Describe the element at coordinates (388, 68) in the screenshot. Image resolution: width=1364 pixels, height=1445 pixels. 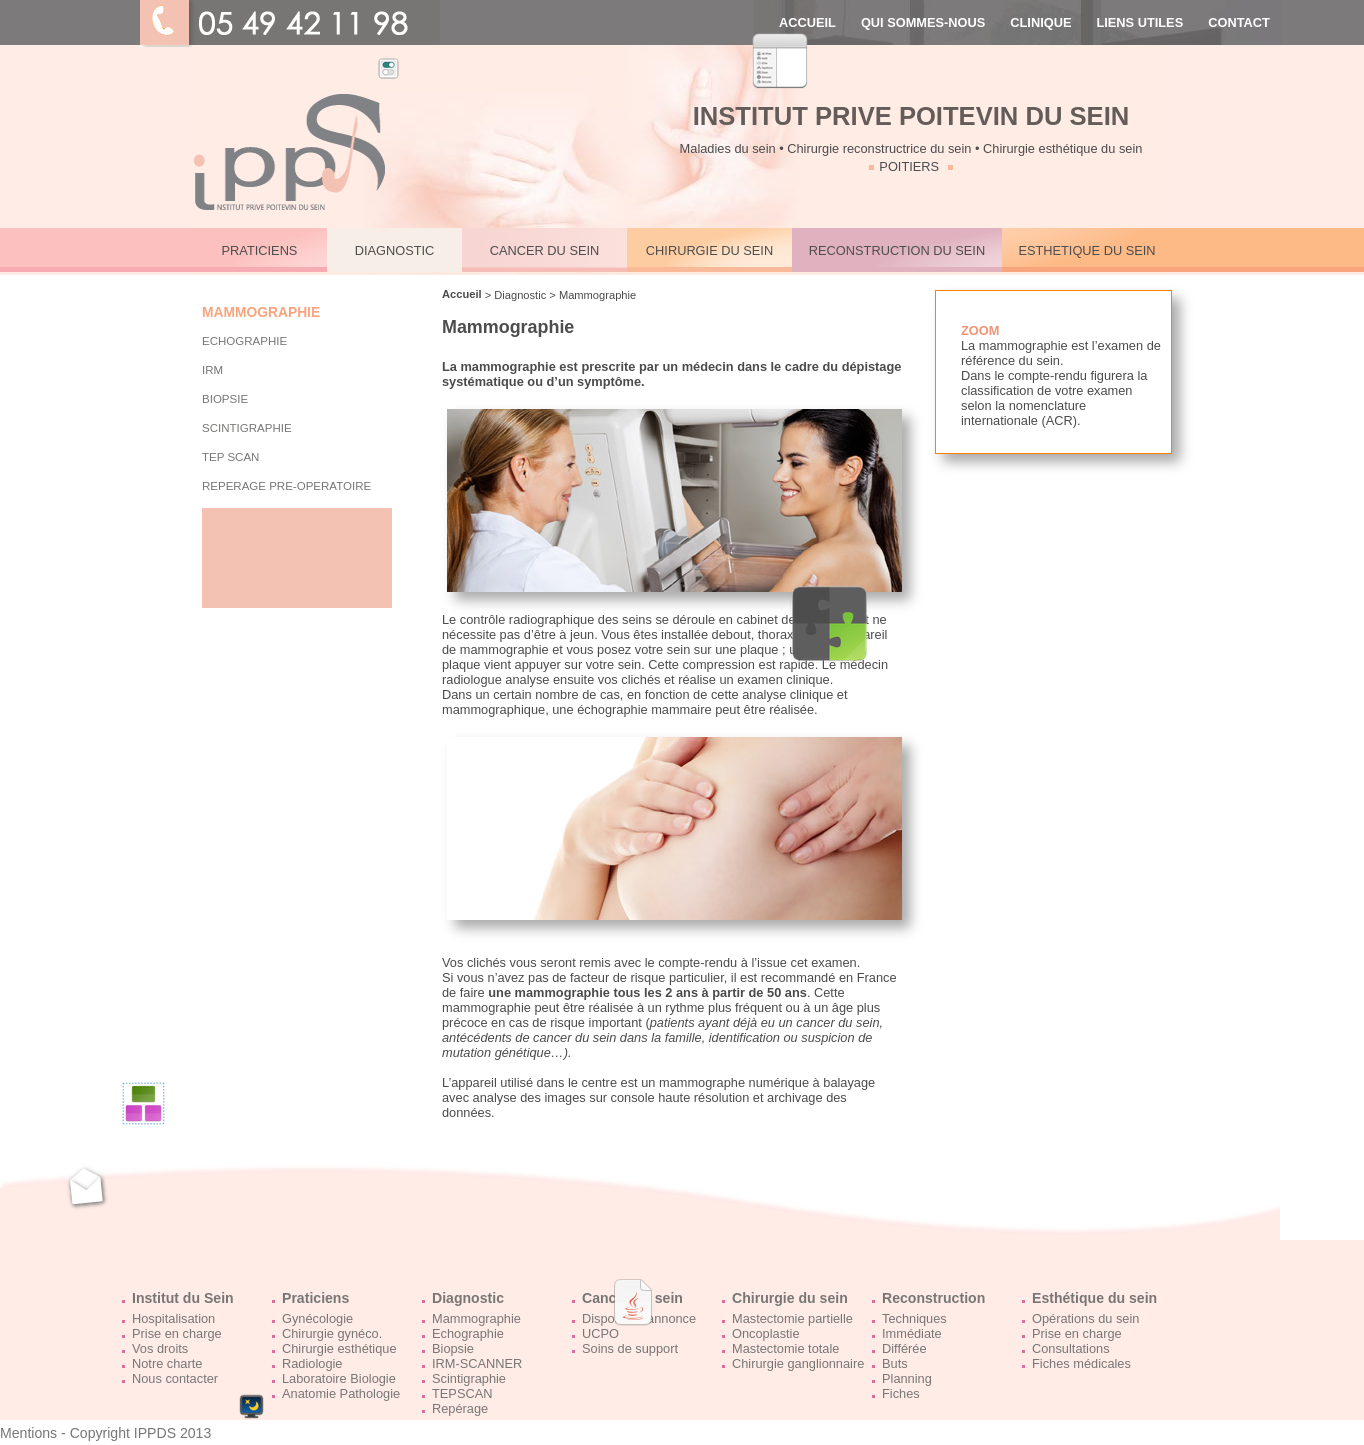
I see `open system settings or preferences` at that location.